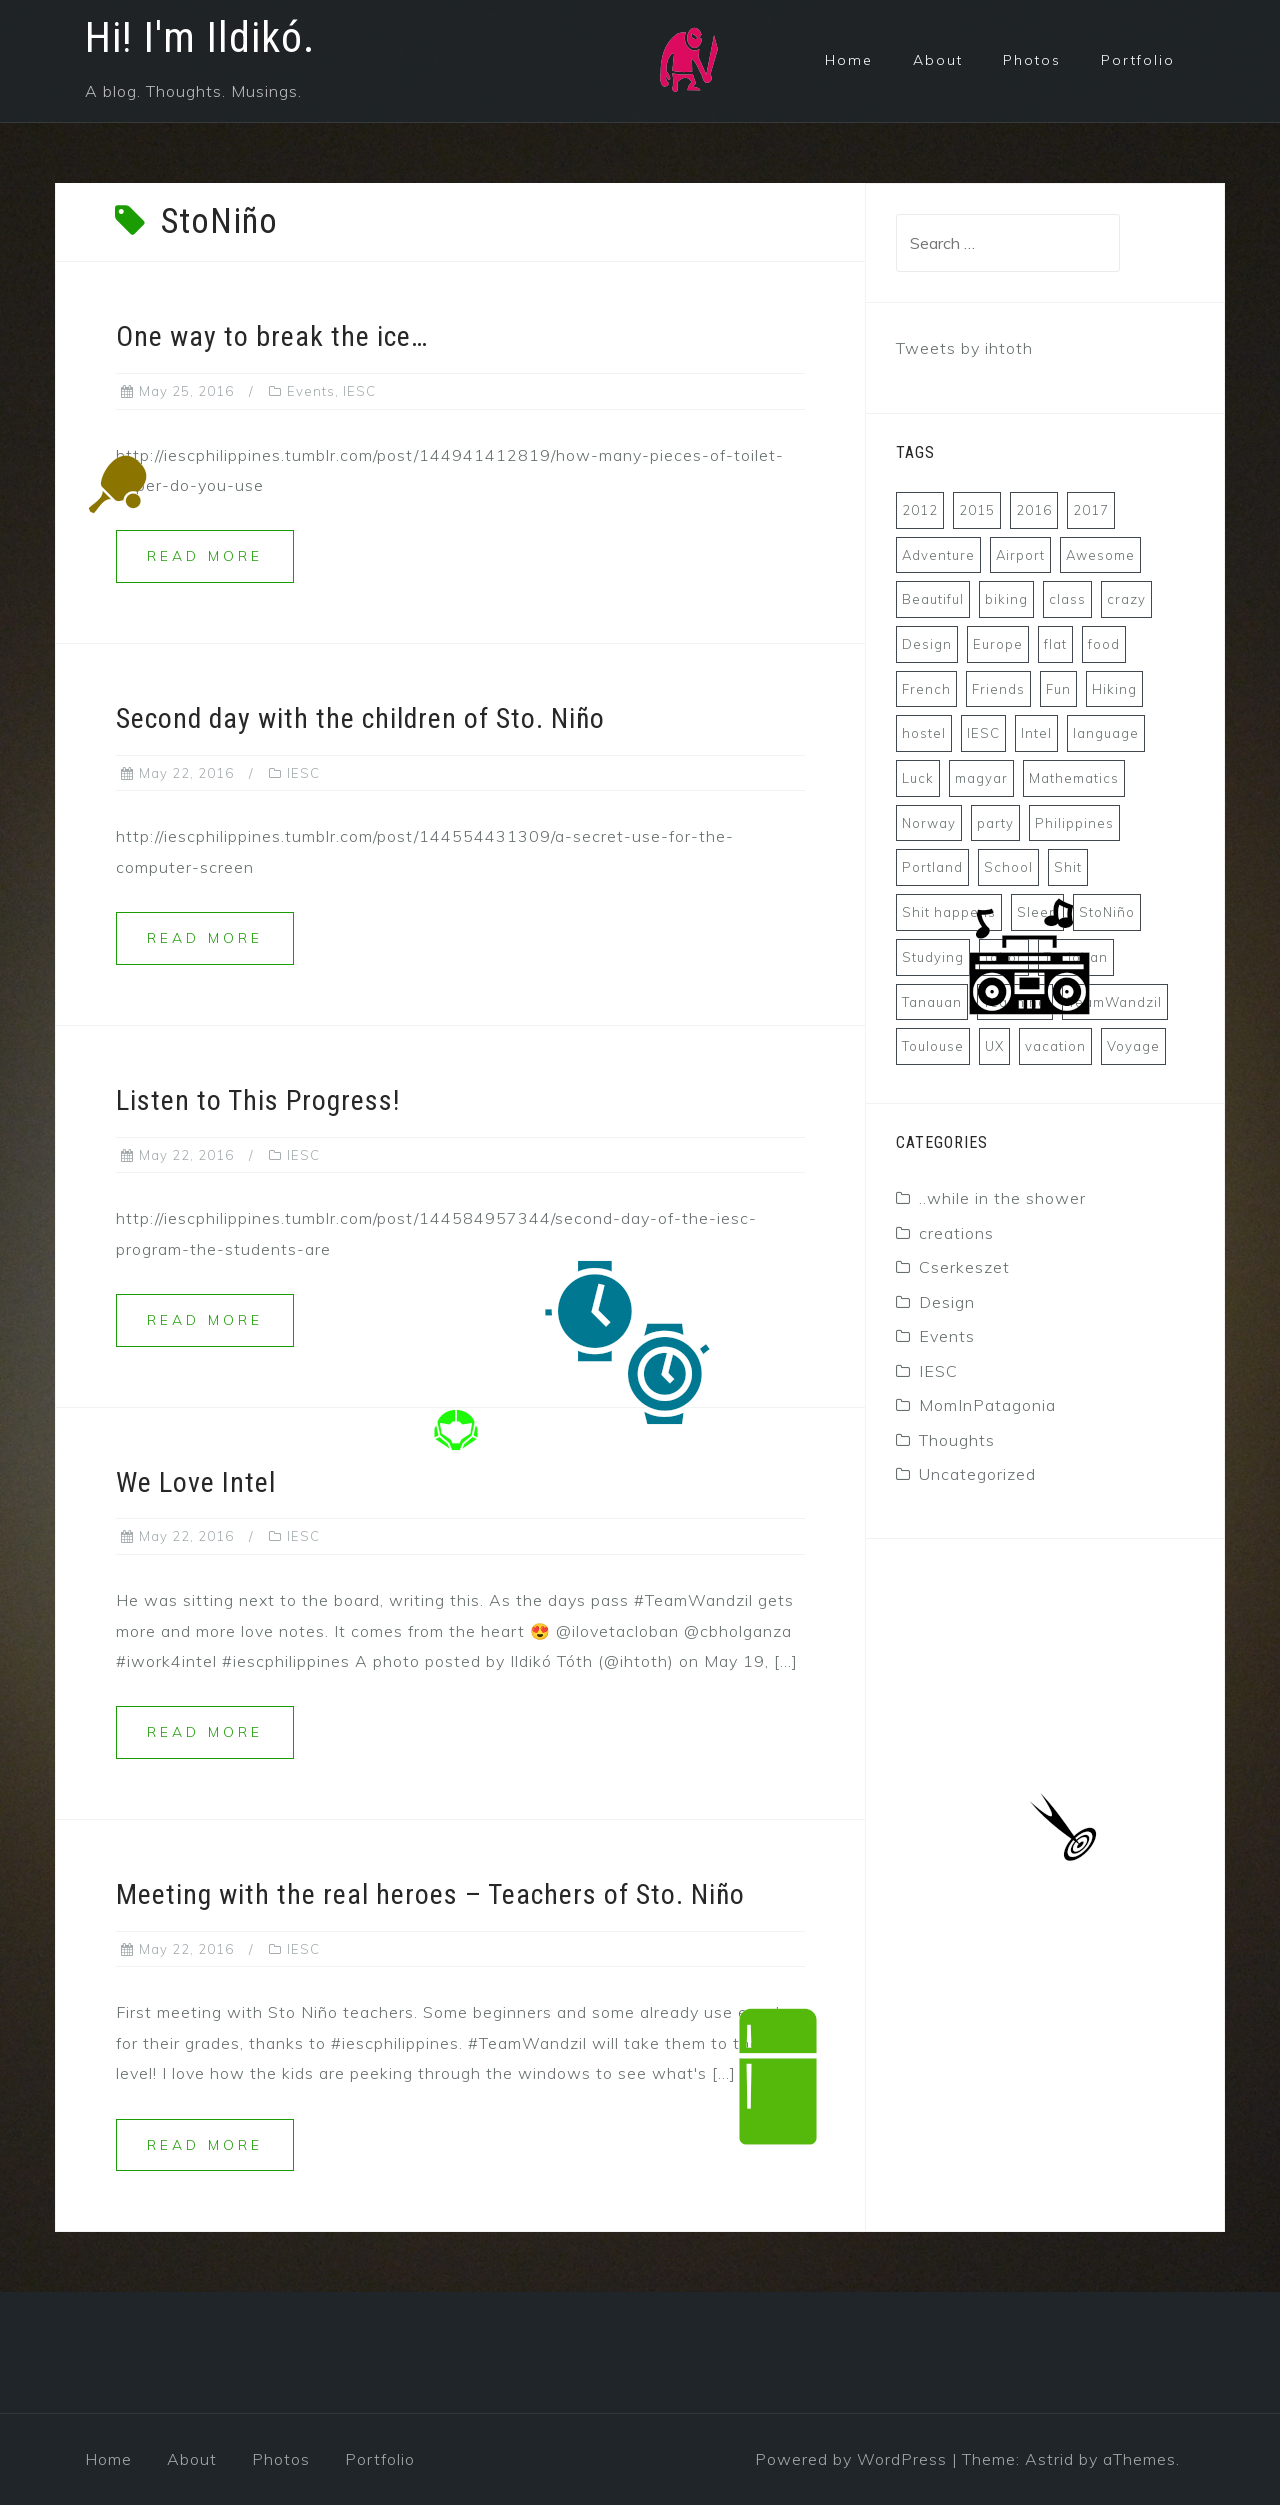  What do you see at coordinates (1029, 958) in the screenshot?
I see `open music player or audio controls` at bounding box center [1029, 958].